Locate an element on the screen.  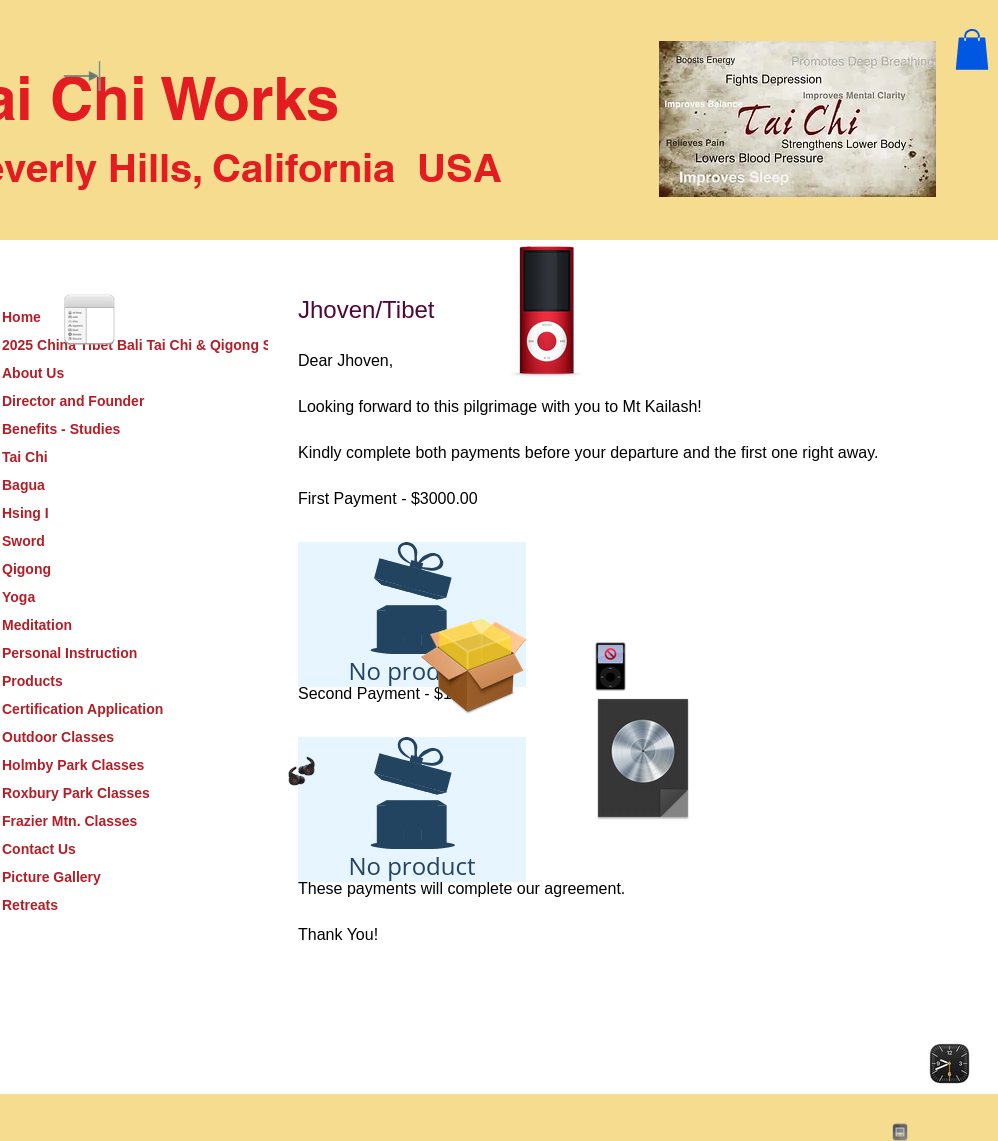
open the clock app is located at coordinates (949, 1063).